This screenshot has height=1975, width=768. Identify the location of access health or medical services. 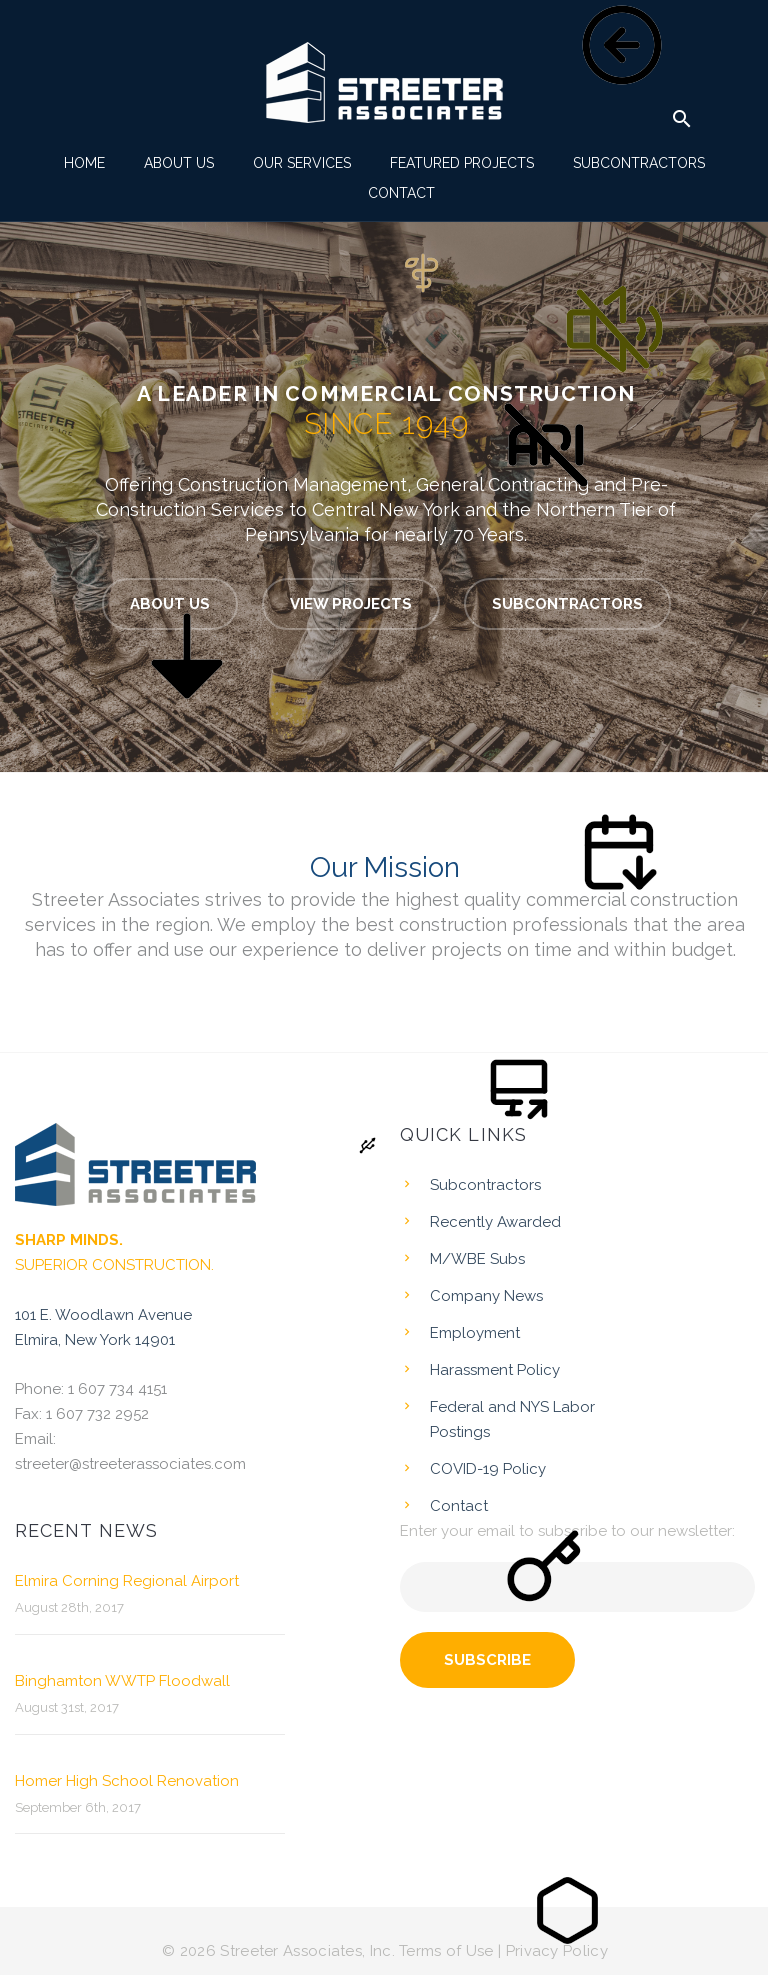
(423, 273).